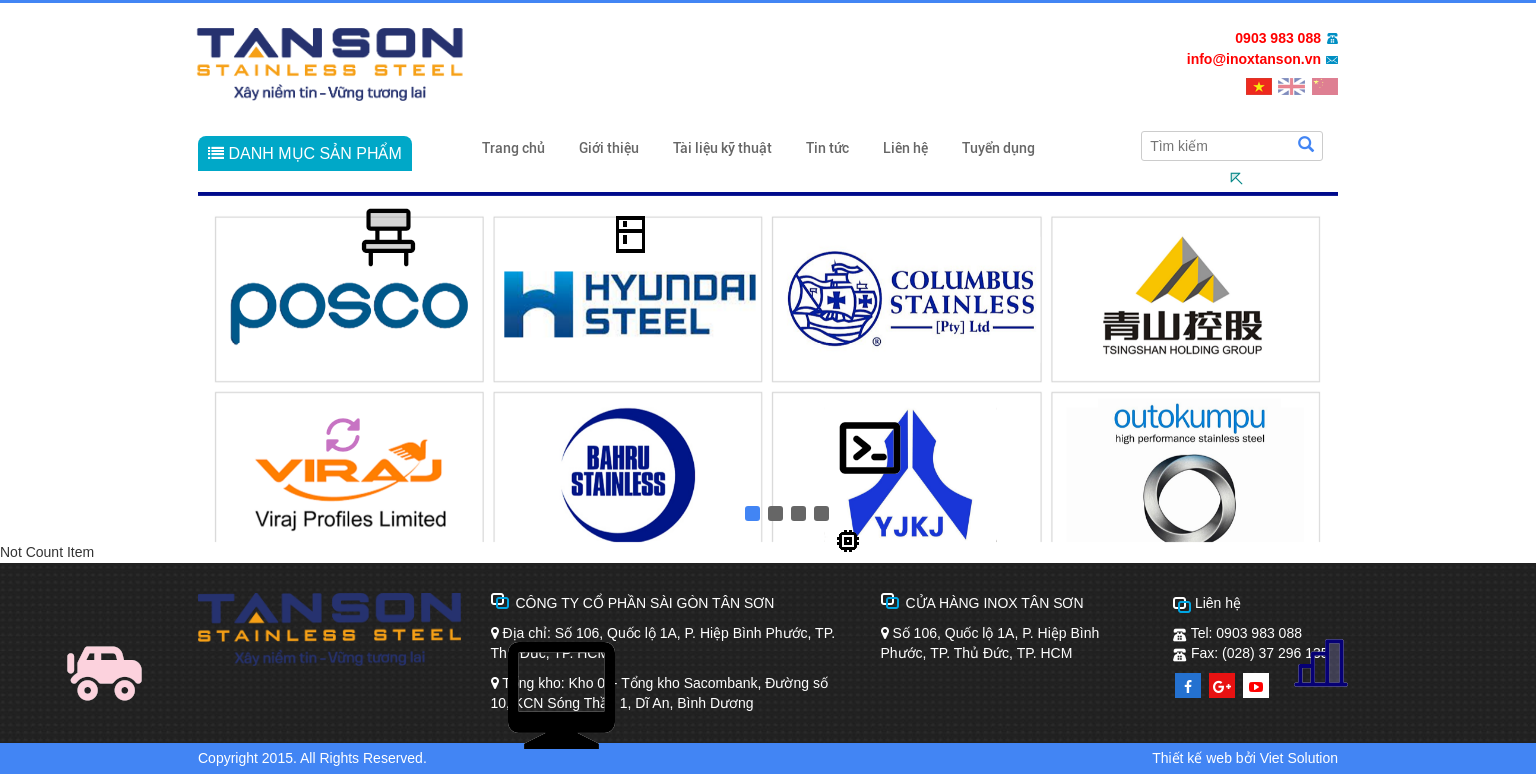 The image size is (1536, 774). I want to click on access kitchen or food-related settings, so click(630, 234).